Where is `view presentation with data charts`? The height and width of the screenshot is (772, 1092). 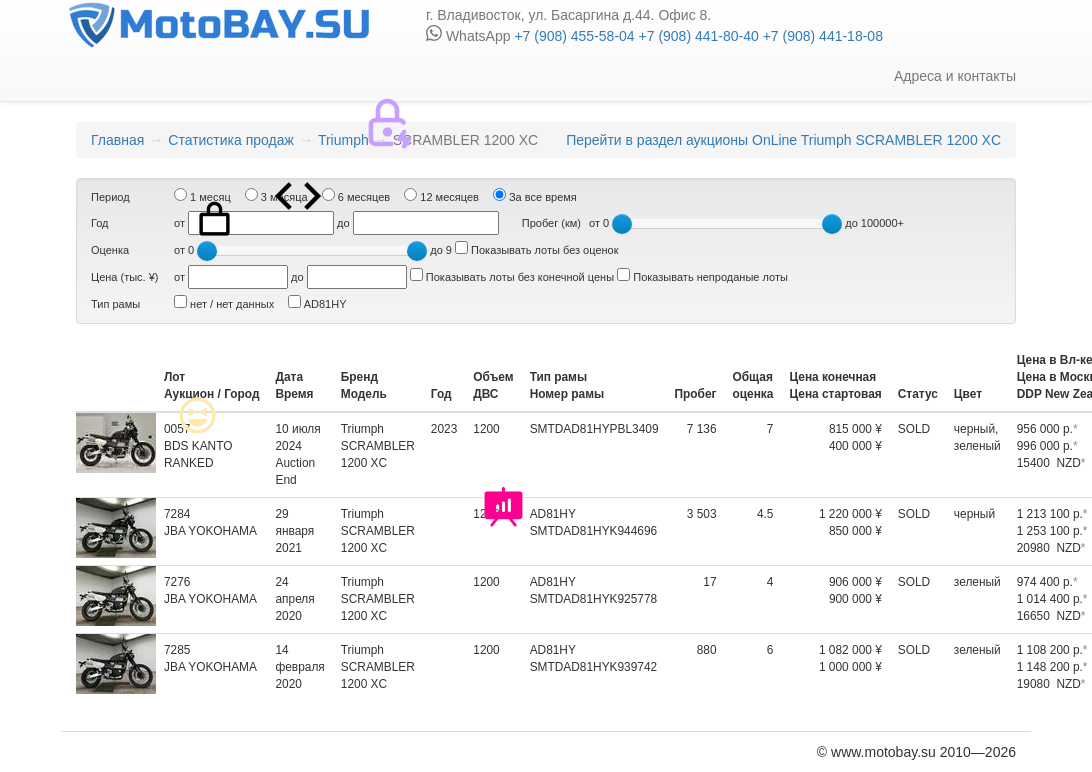 view presentation with data charts is located at coordinates (503, 507).